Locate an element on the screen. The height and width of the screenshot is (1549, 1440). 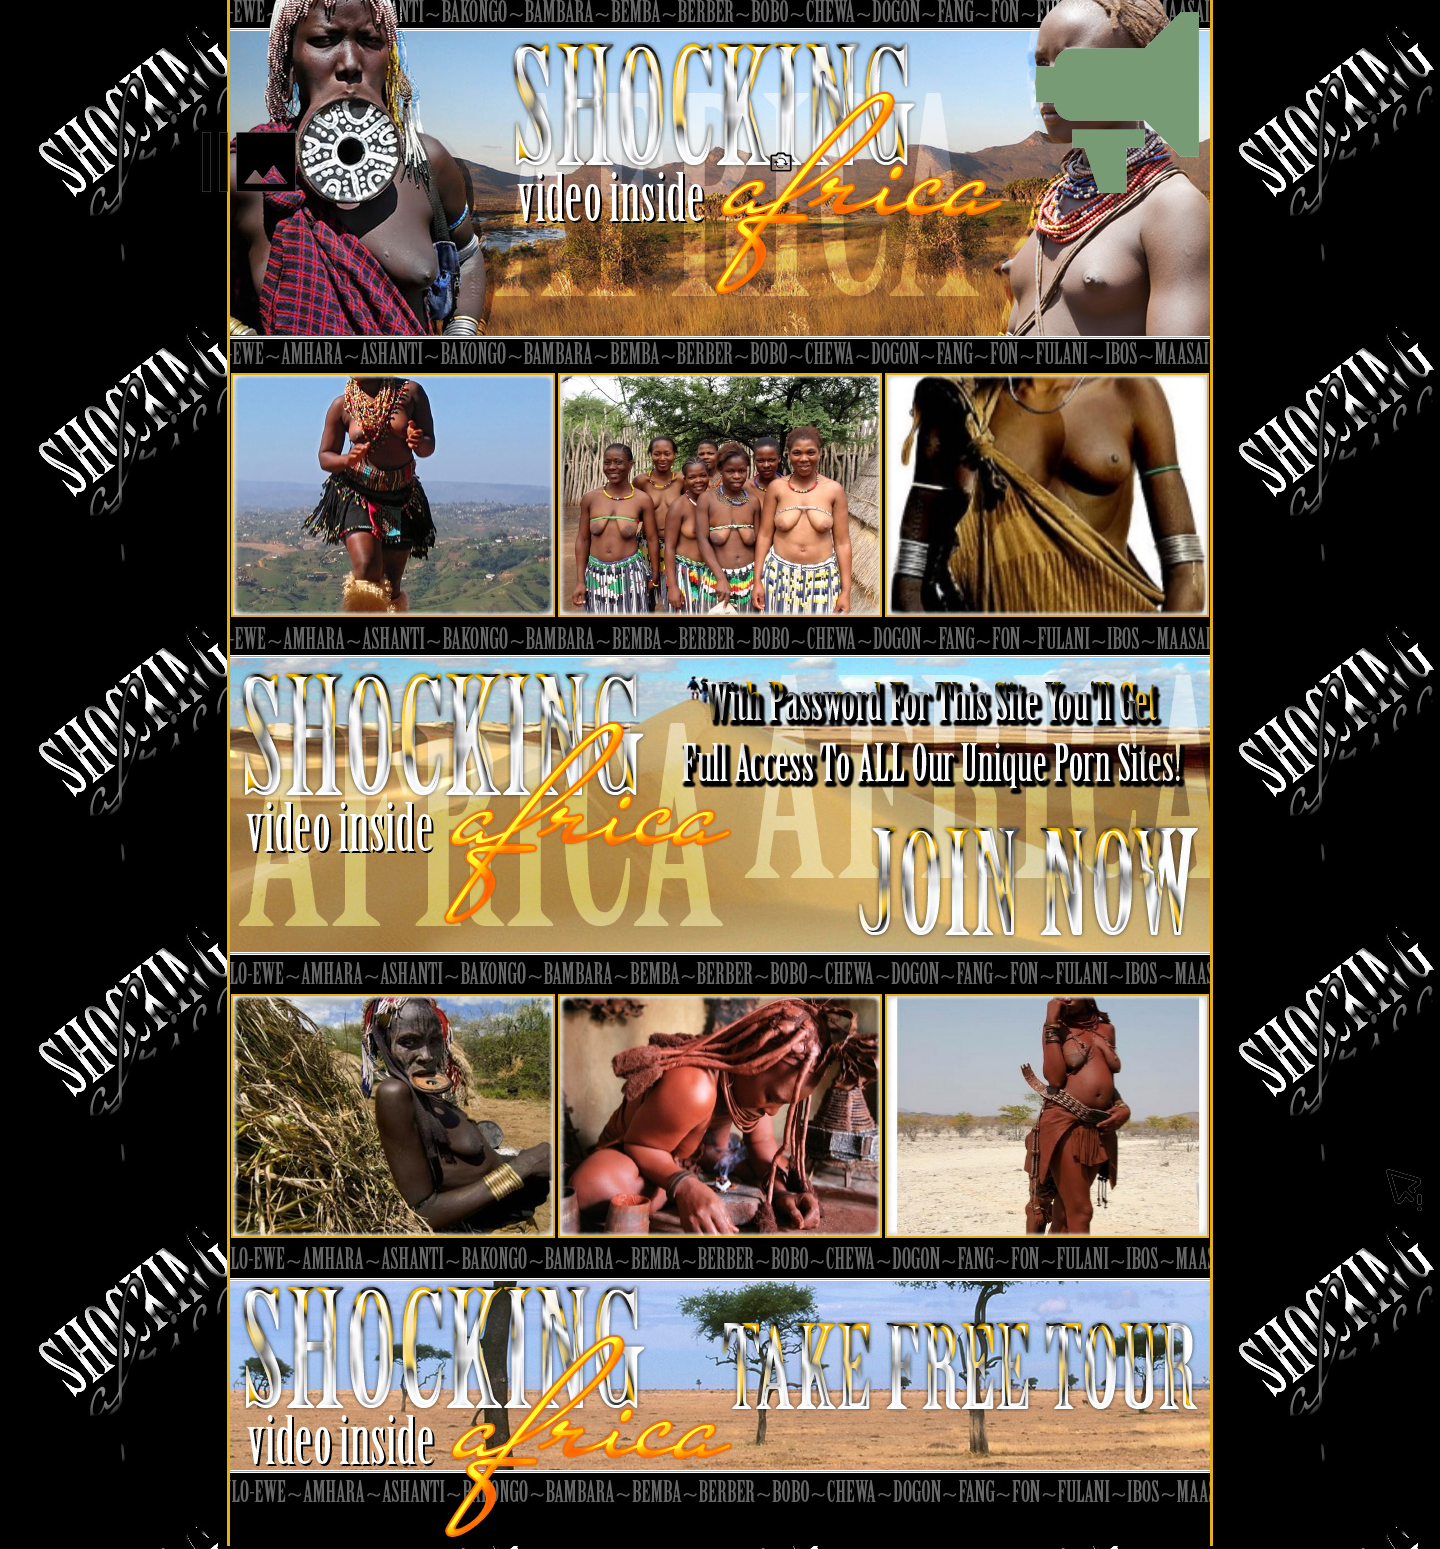
make an announcement or broadcast is located at coordinates (1117, 102).